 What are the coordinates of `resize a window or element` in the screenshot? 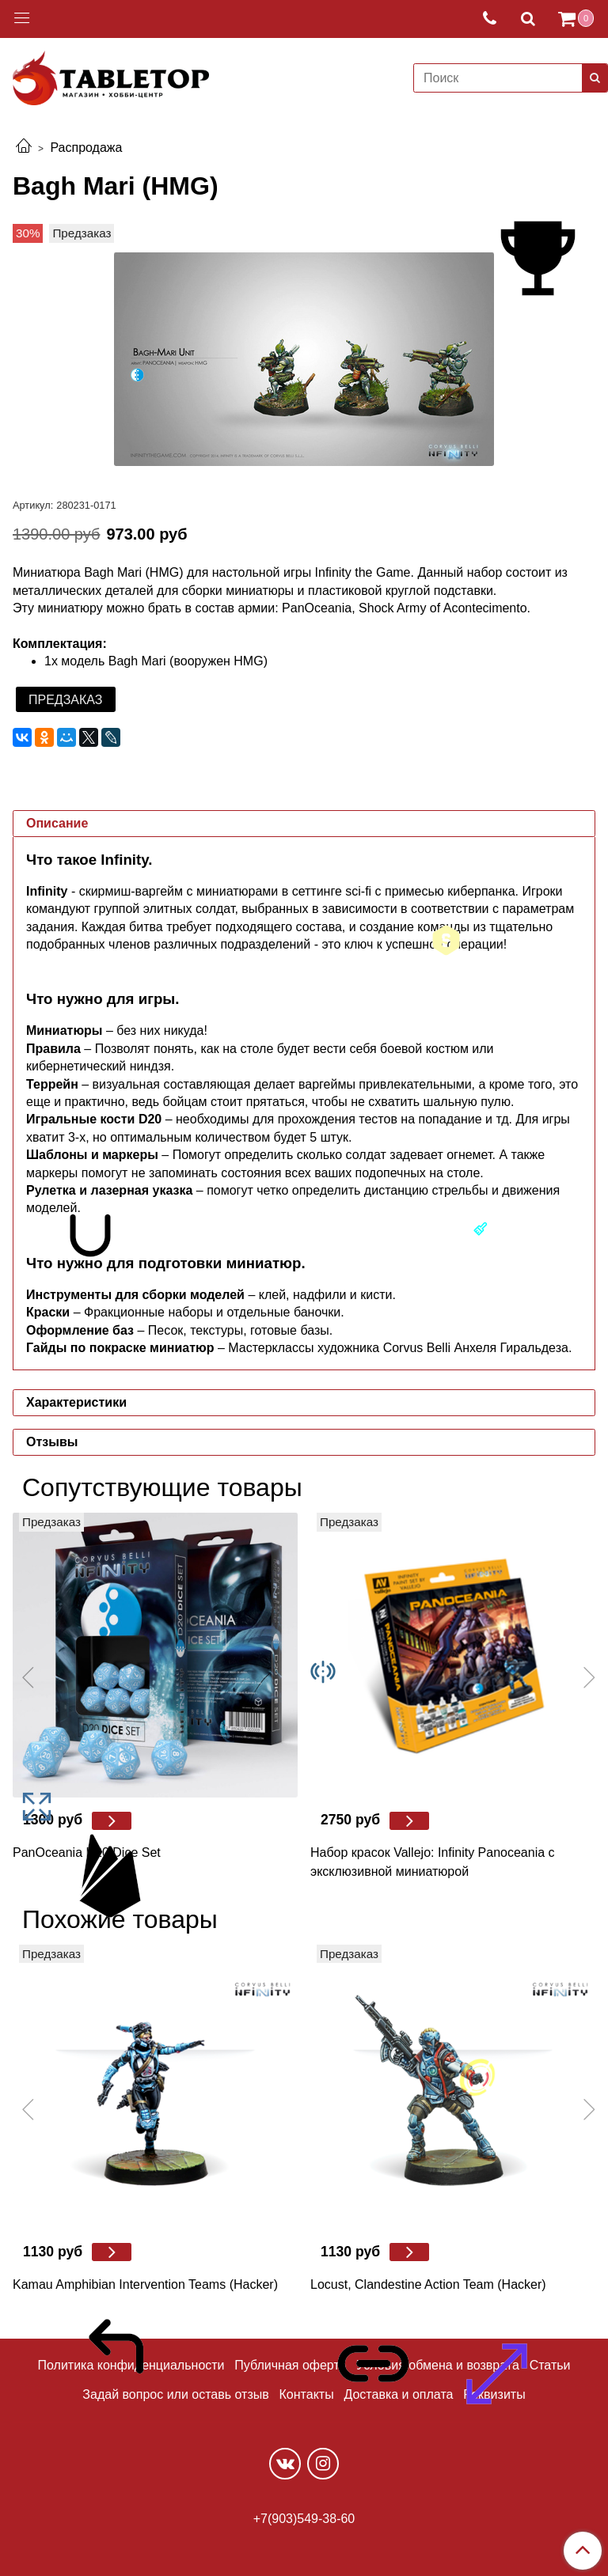 It's located at (496, 2373).